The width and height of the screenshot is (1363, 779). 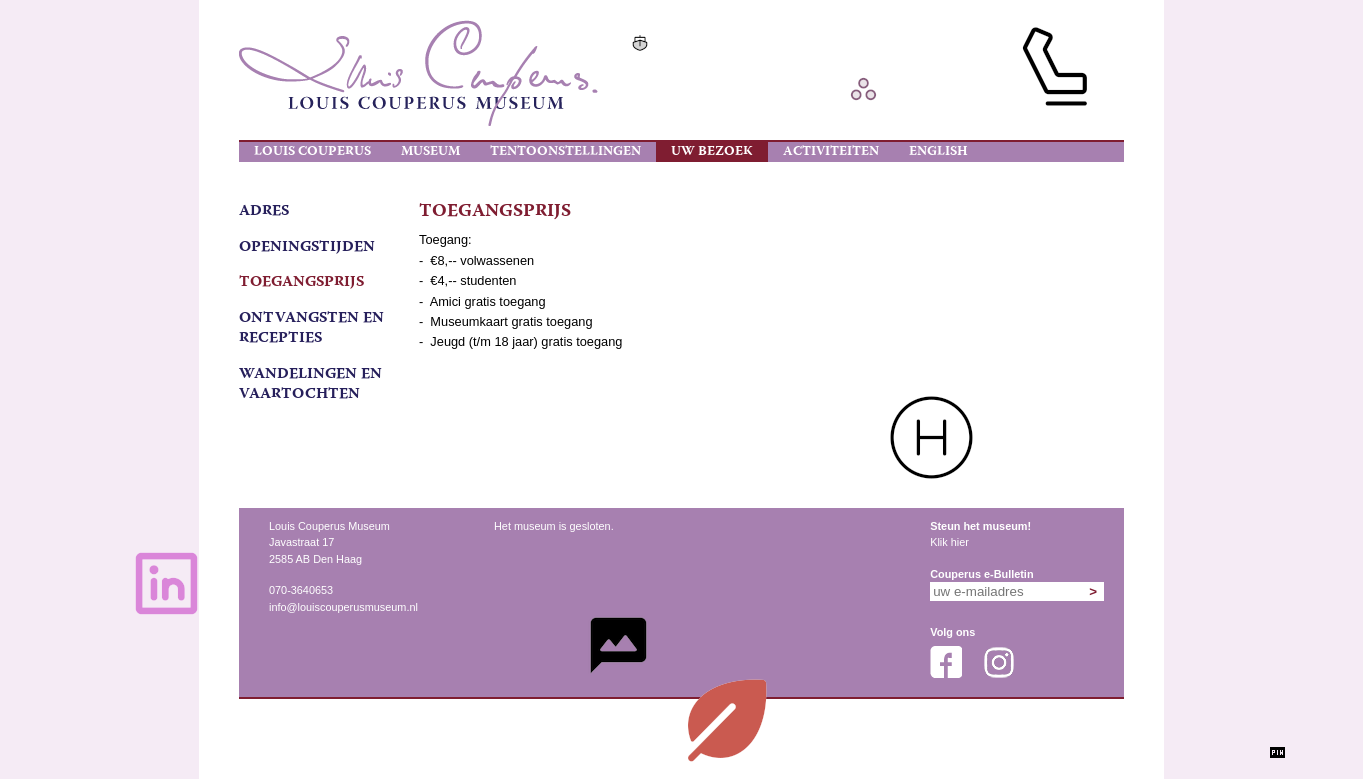 What do you see at coordinates (618, 645) in the screenshot?
I see `new multimedia message received` at bounding box center [618, 645].